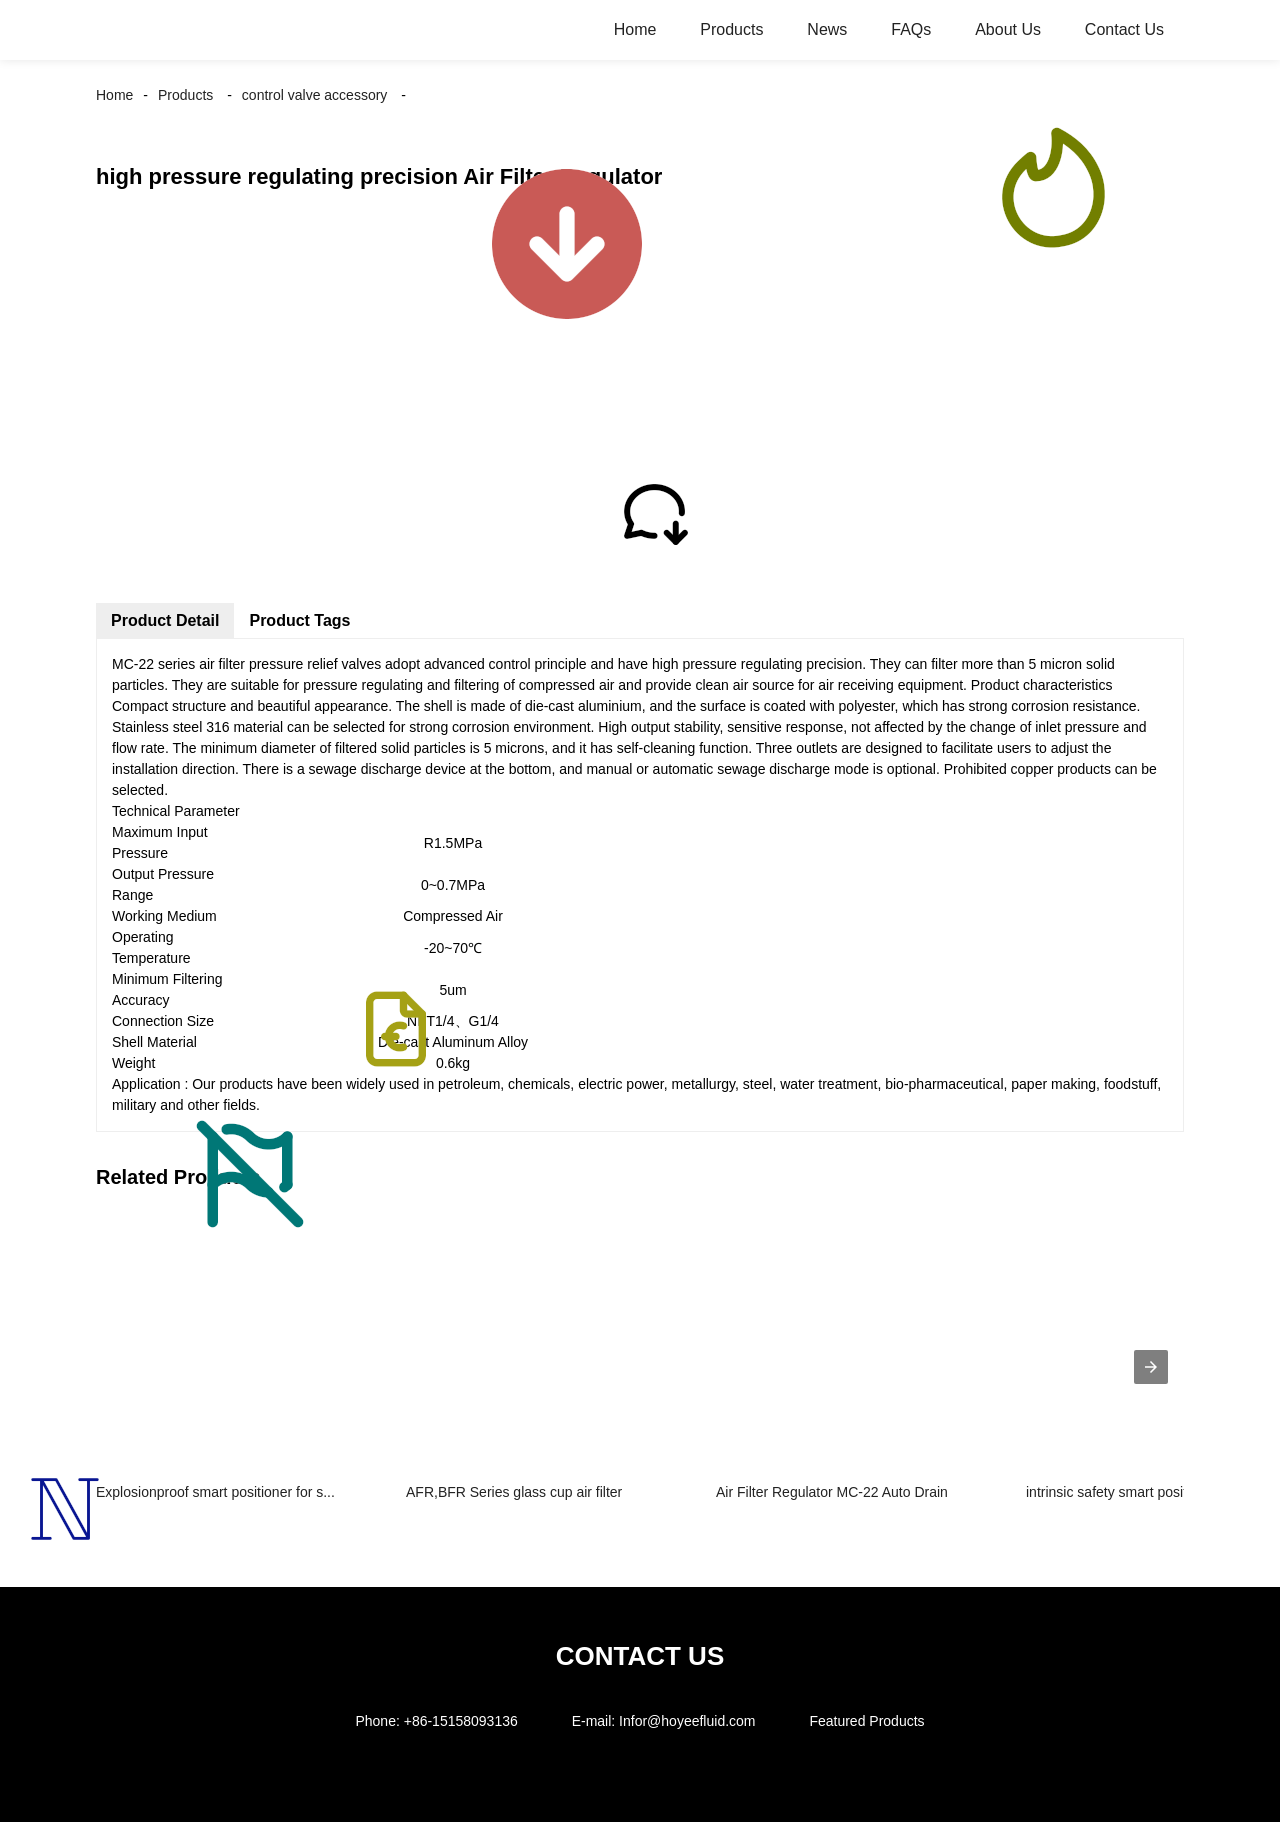  What do you see at coordinates (250, 1174) in the screenshot?
I see `disable flag or marker` at bounding box center [250, 1174].